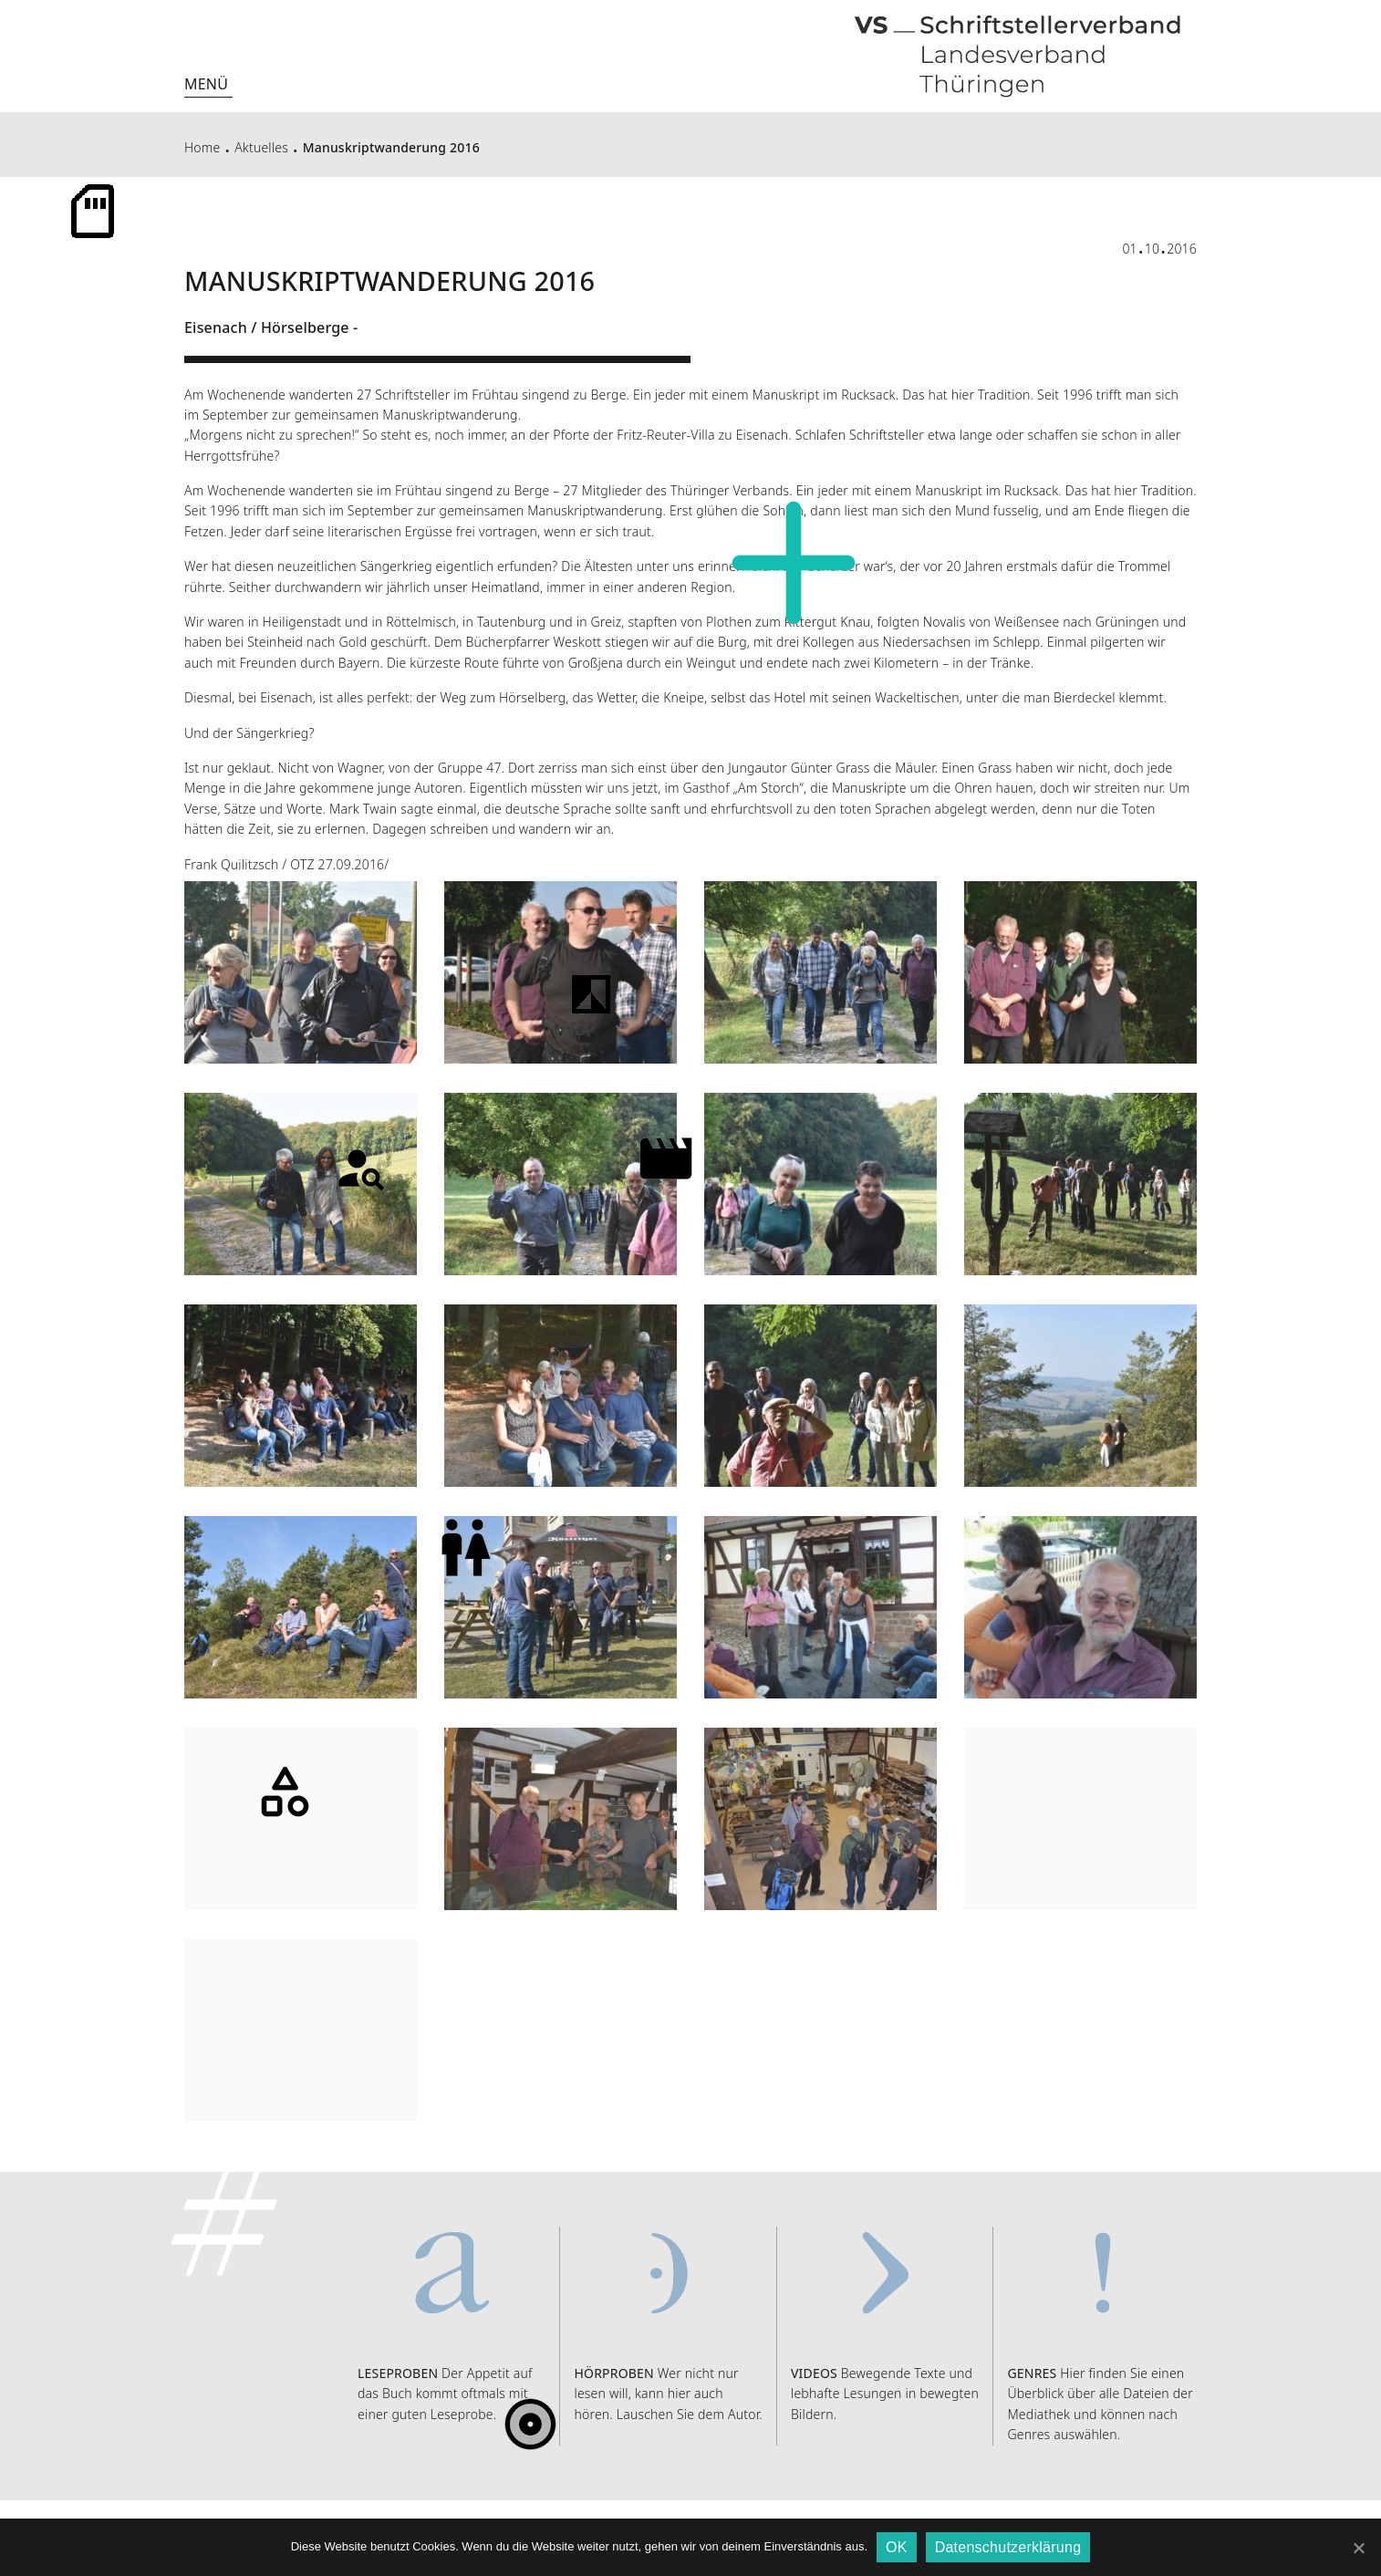  What do you see at coordinates (530, 2424) in the screenshot?
I see `browse music albums` at bounding box center [530, 2424].